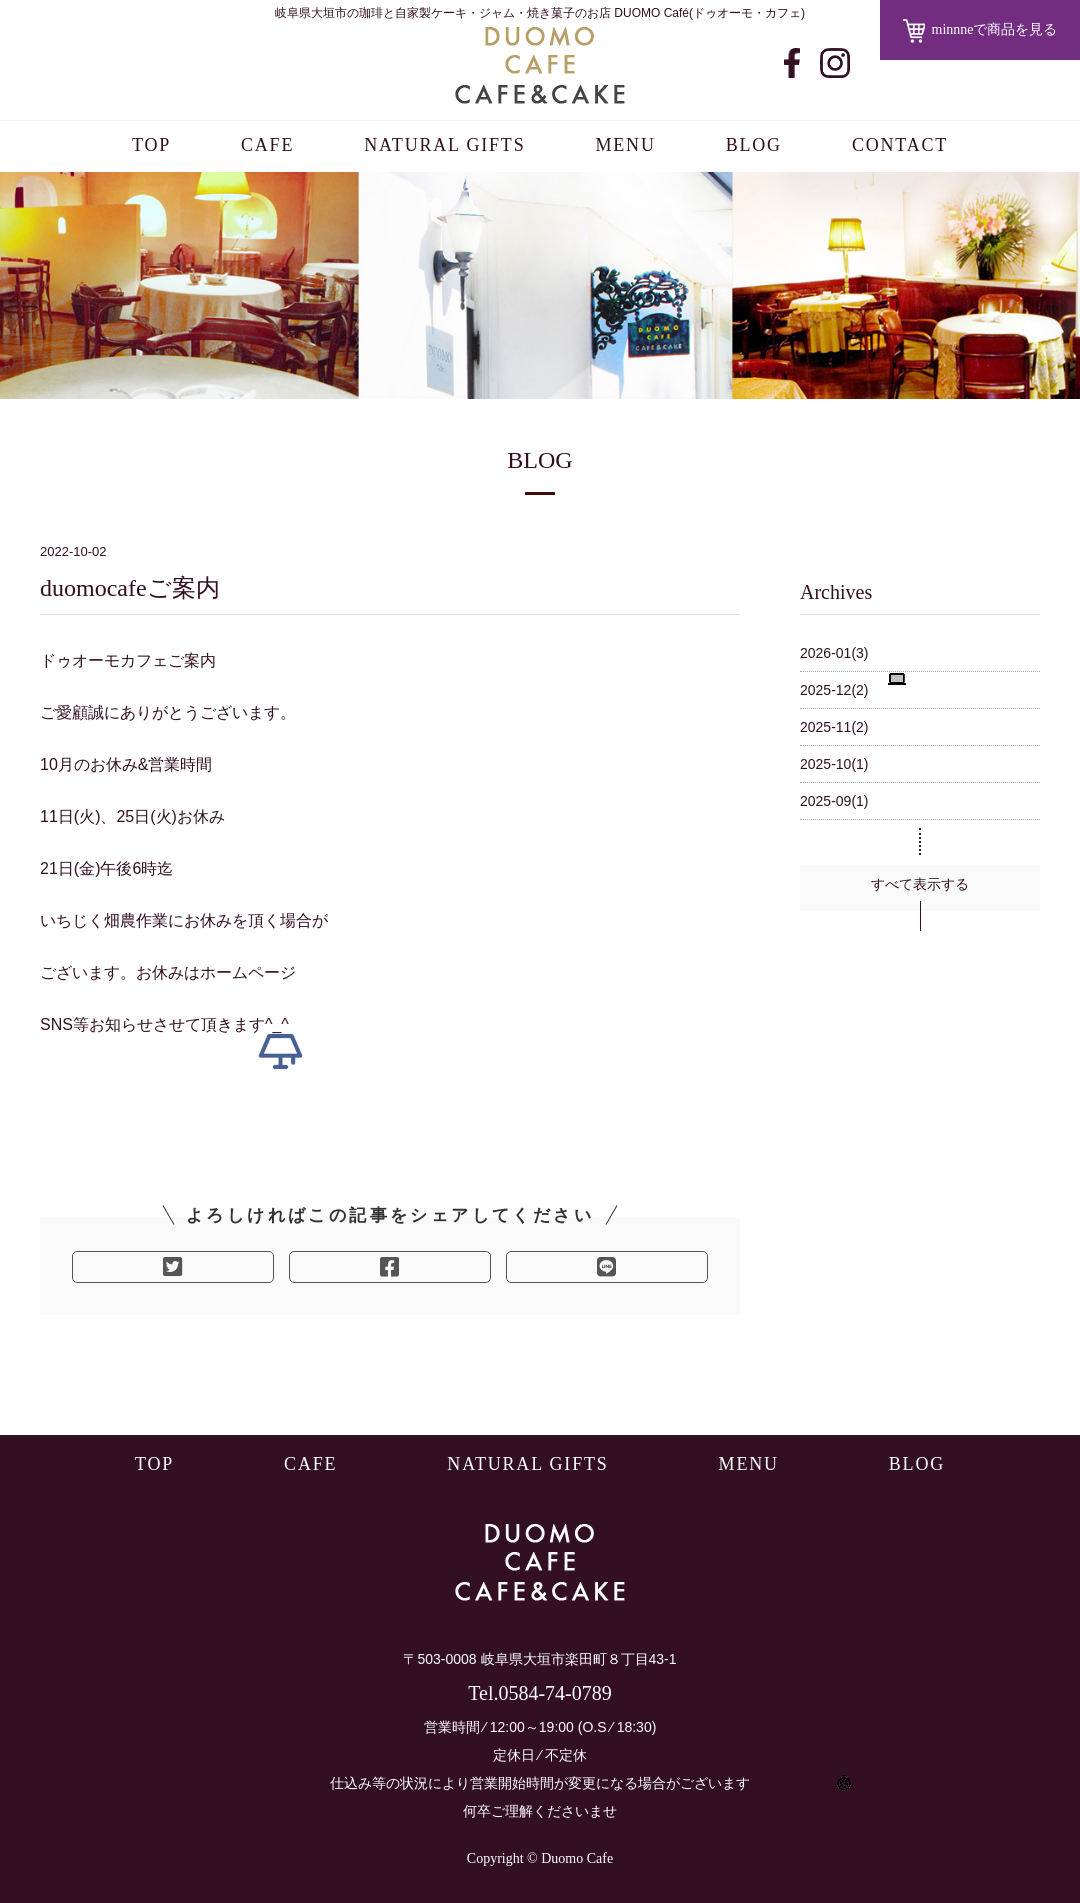 The image size is (1080, 1903). Describe the element at coordinates (897, 679) in the screenshot. I see `access desktop or computer settings` at that location.